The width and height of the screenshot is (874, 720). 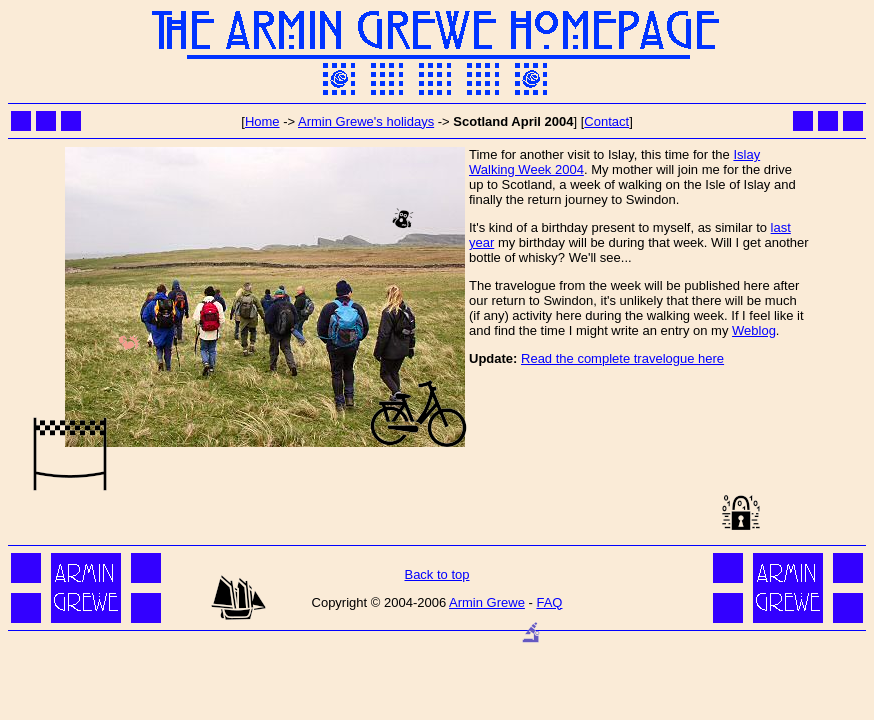 I want to click on fishing activity or minigame, so click(x=238, y=597).